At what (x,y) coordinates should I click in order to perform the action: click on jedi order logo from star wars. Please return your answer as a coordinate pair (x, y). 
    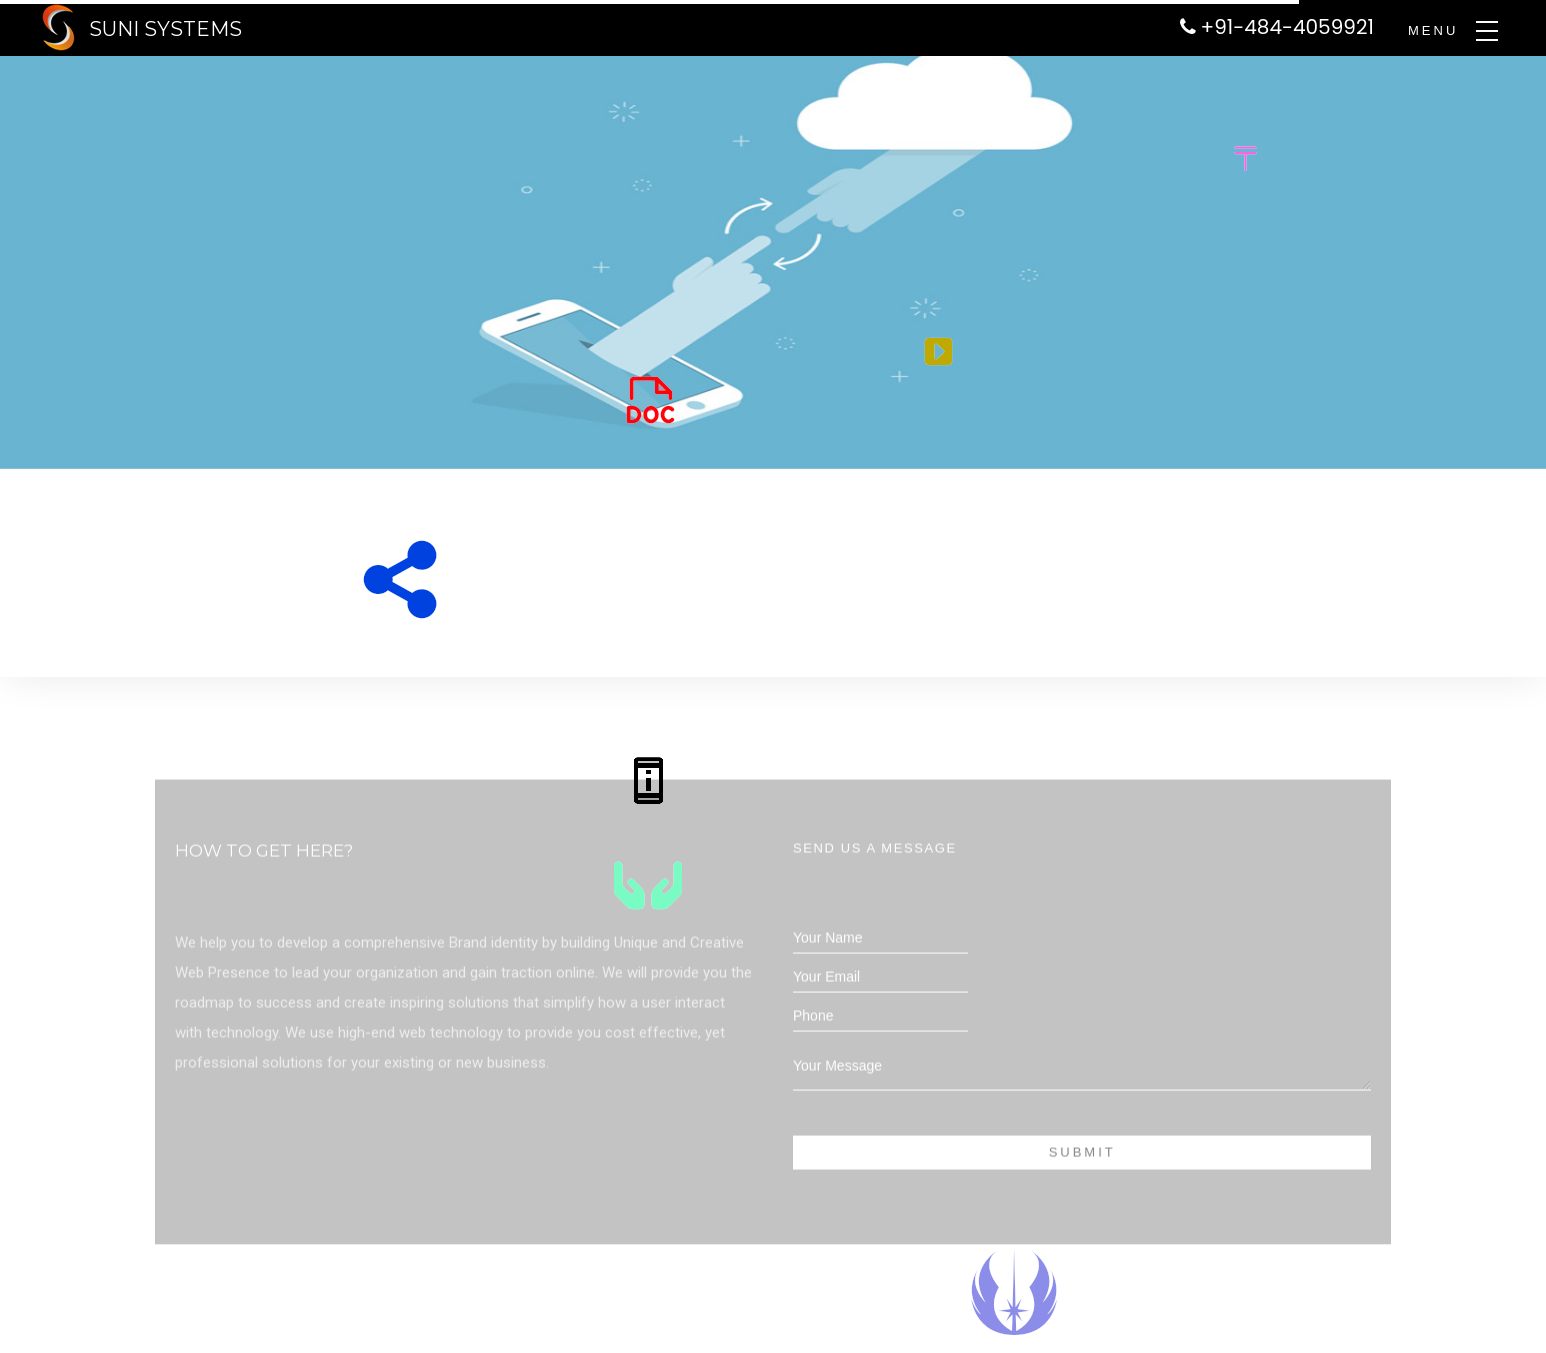
    Looking at the image, I should click on (1014, 1292).